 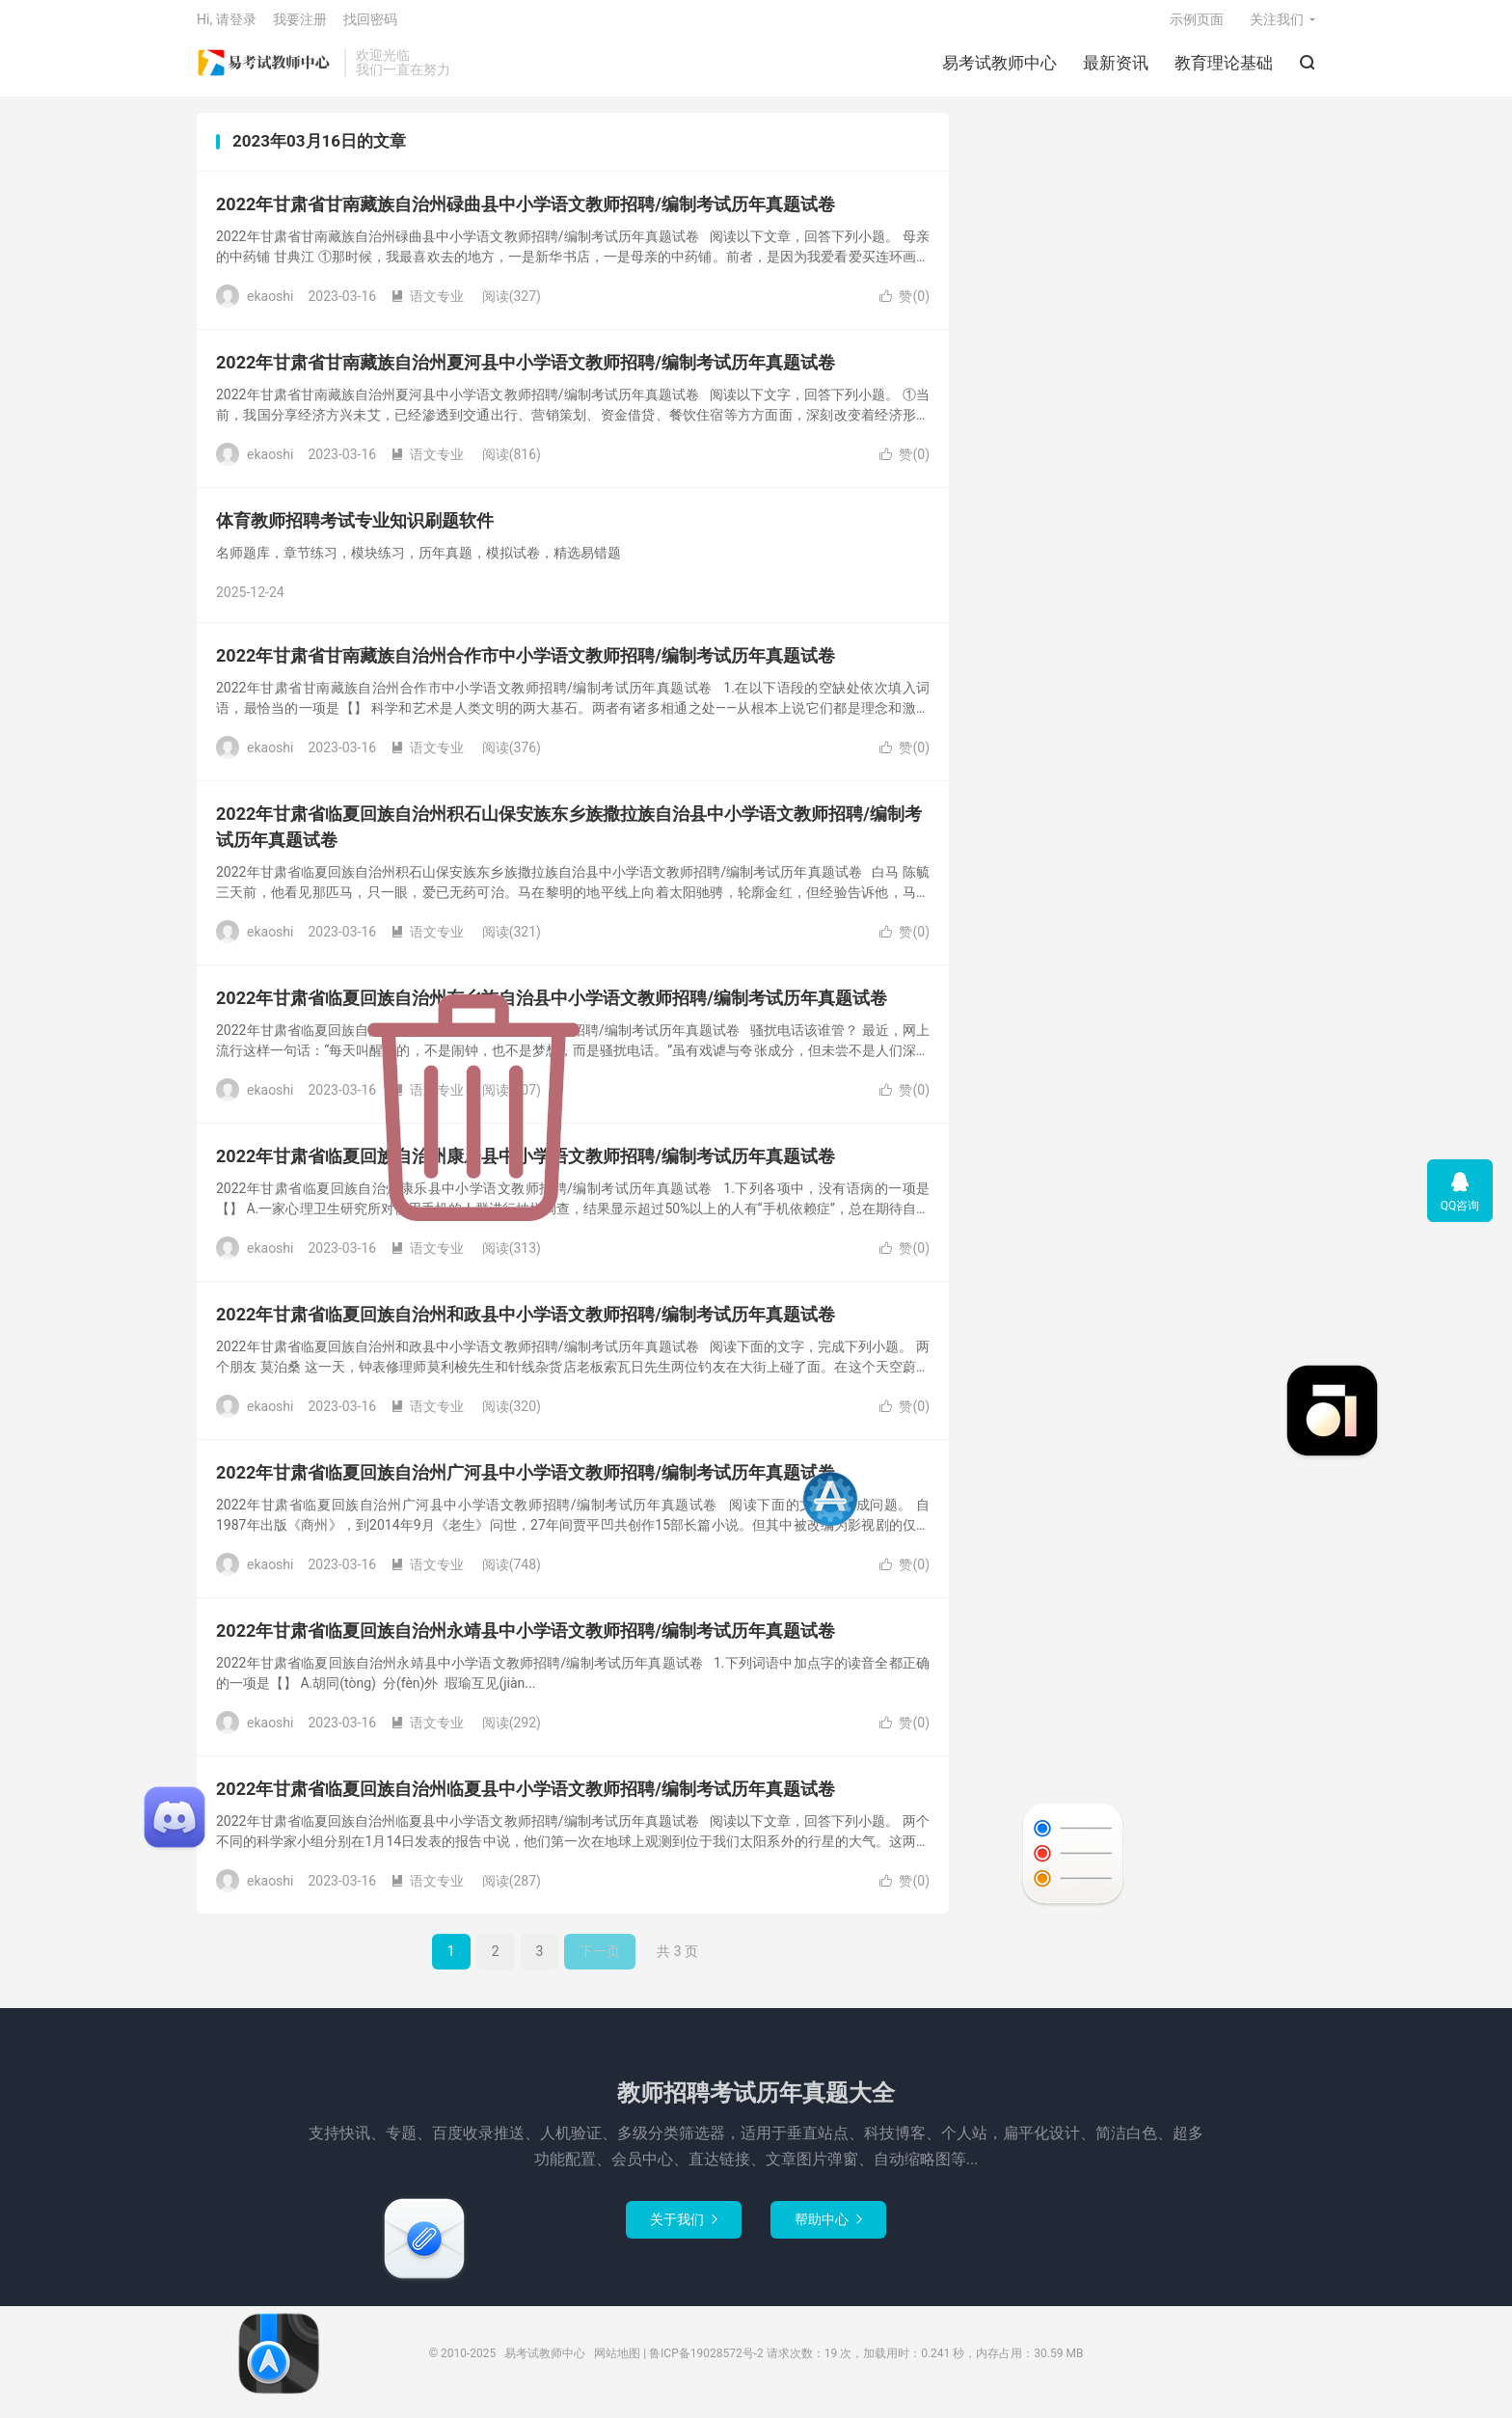 I want to click on clear file history, so click(x=480, y=1107).